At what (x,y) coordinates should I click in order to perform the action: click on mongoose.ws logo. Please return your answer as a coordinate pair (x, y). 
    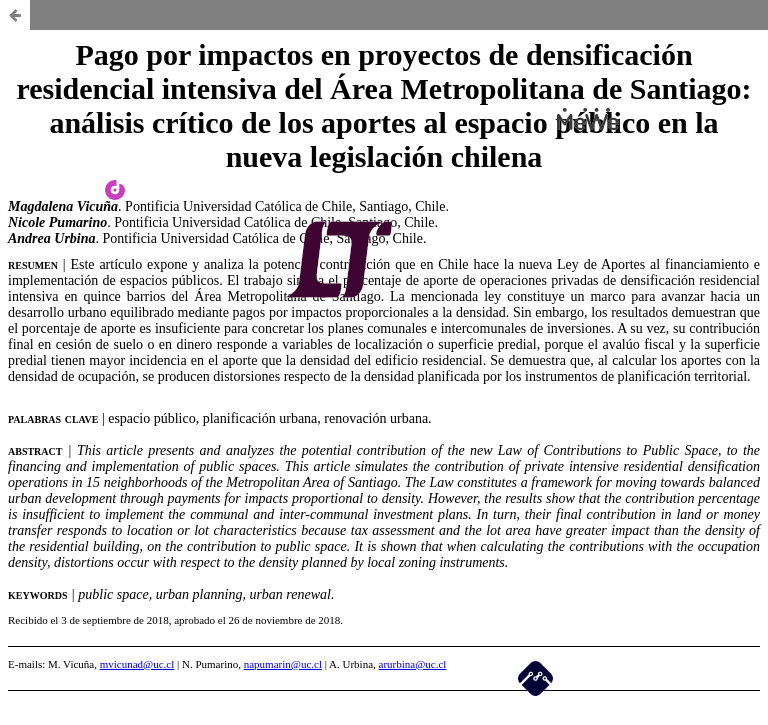
    Looking at the image, I should click on (535, 678).